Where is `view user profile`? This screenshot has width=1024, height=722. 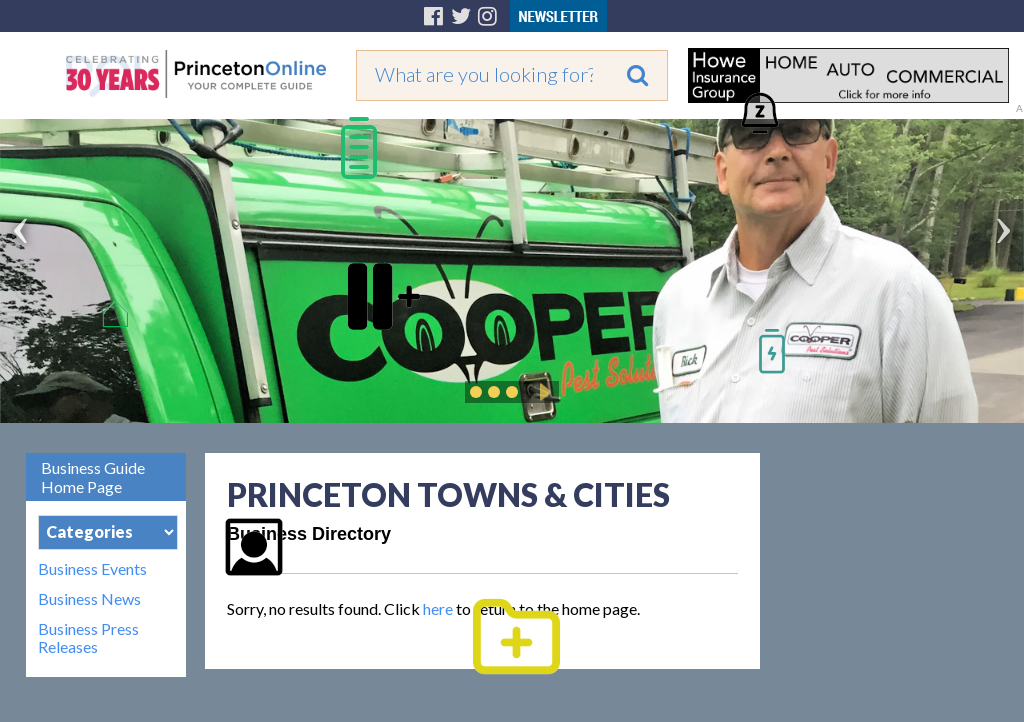 view user profile is located at coordinates (254, 547).